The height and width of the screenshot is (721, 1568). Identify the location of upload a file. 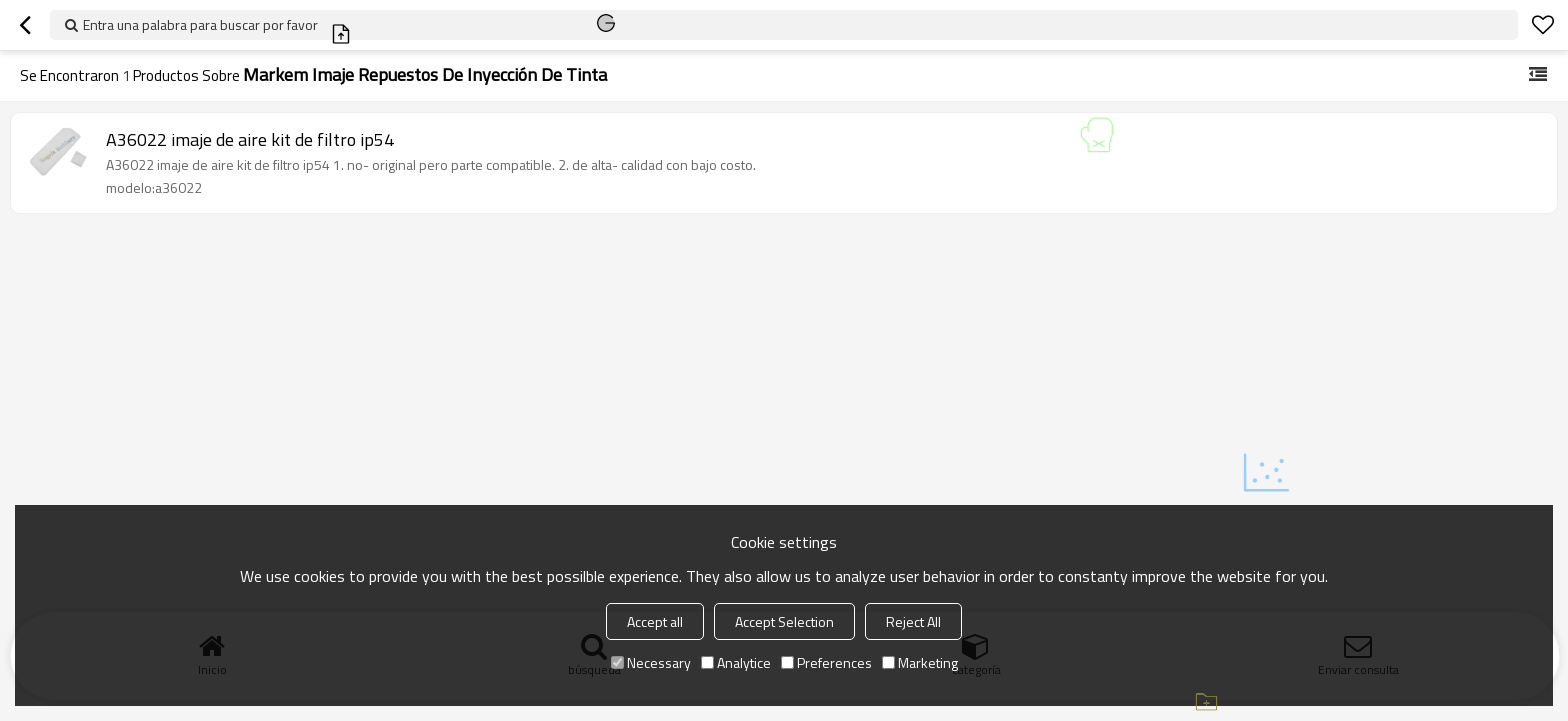
(341, 34).